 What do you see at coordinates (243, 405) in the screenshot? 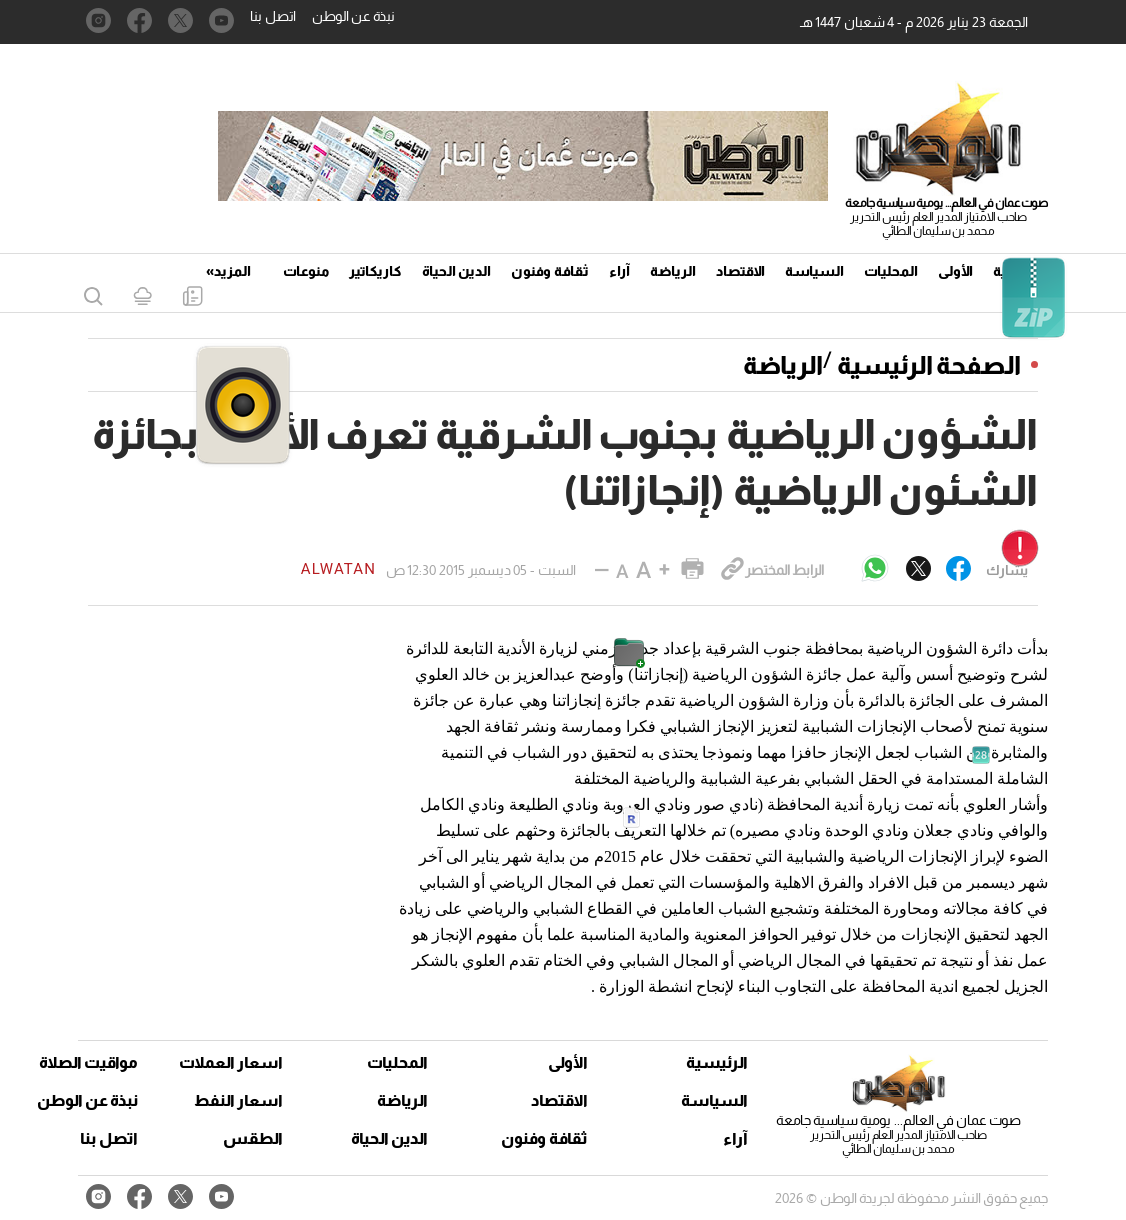
I see `open rhythmbox music player` at bounding box center [243, 405].